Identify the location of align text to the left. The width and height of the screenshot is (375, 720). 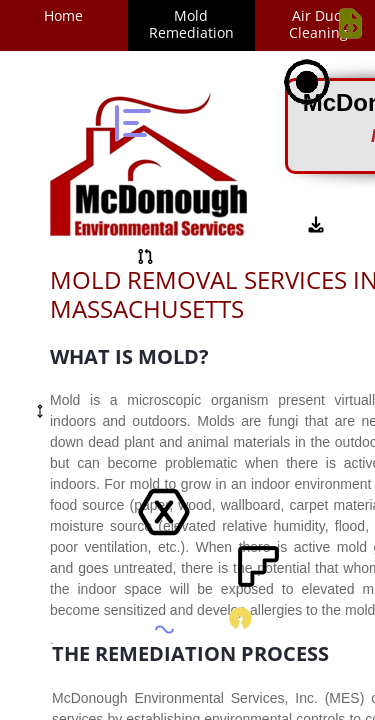
(133, 123).